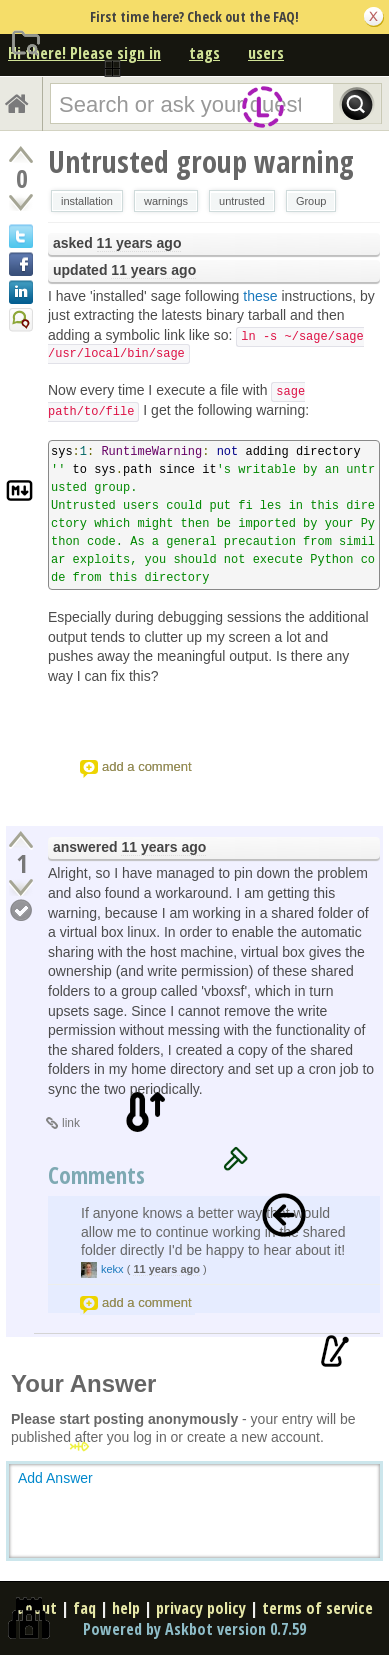 The height and width of the screenshot is (1673, 389). Describe the element at coordinates (263, 107) in the screenshot. I see `indicates a loading or in-progress state` at that location.